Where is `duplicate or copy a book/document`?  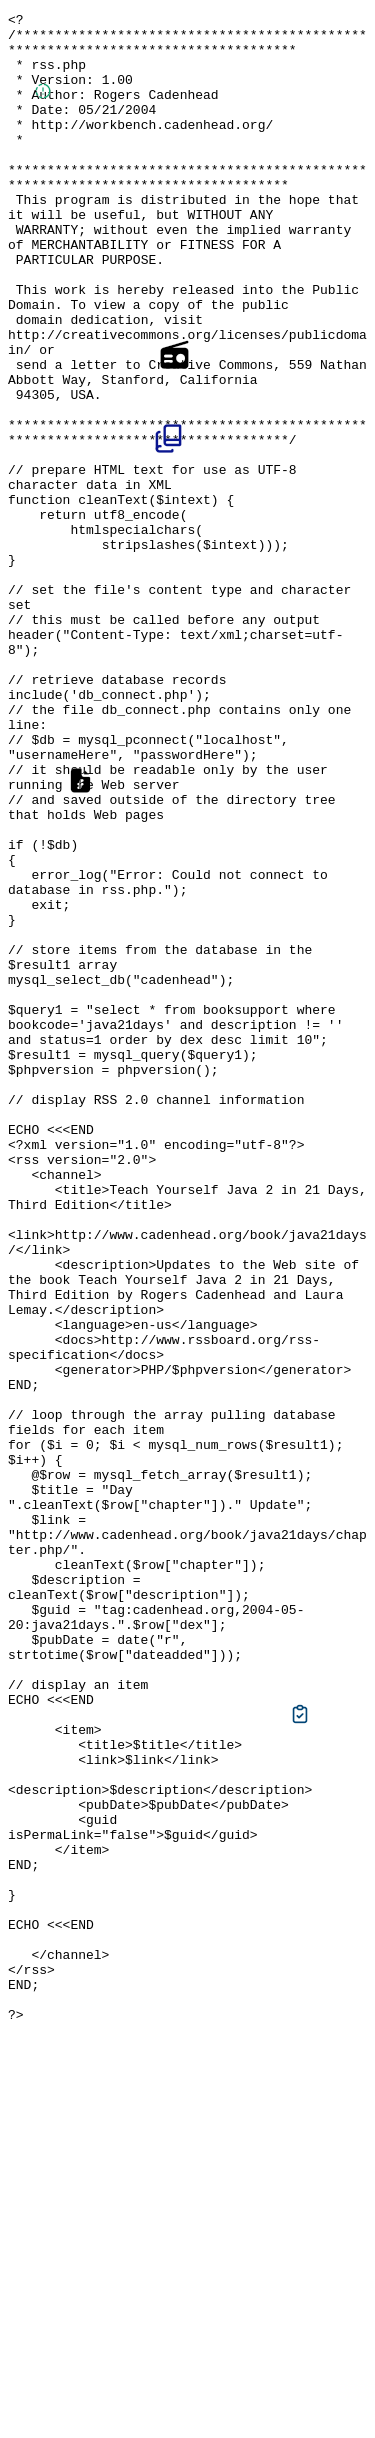 duplicate or copy a book/document is located at coordinates (168, 438).